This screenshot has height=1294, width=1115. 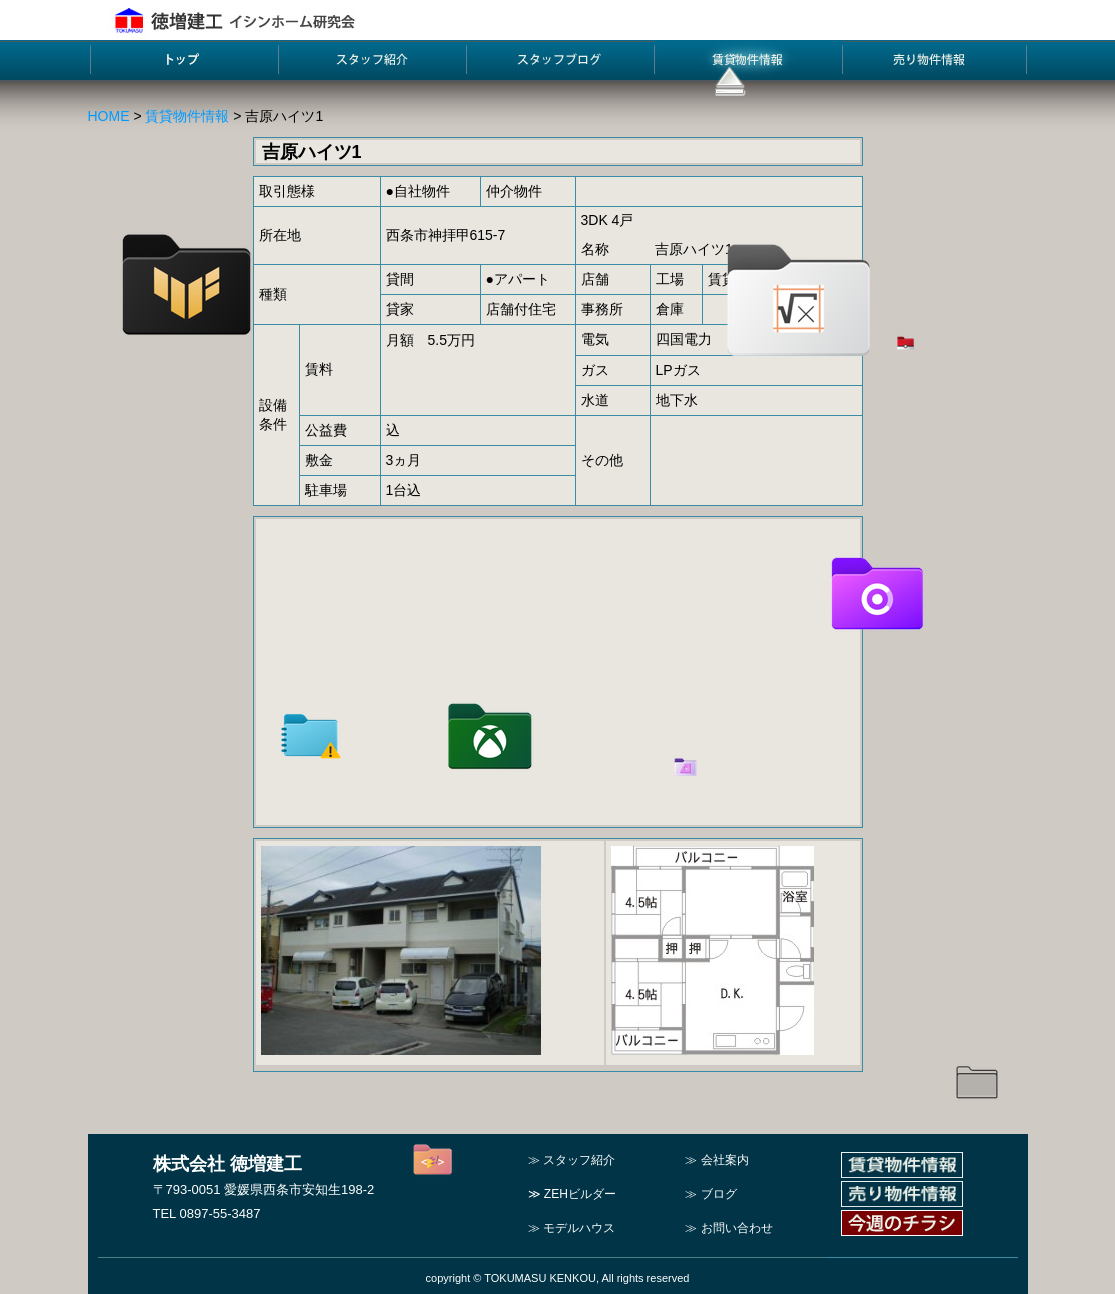 What do you see at coordinates (877, 596) in the screenshot?
I see `open wondershare orgcharting project folder` at bounding box center [877, 596].